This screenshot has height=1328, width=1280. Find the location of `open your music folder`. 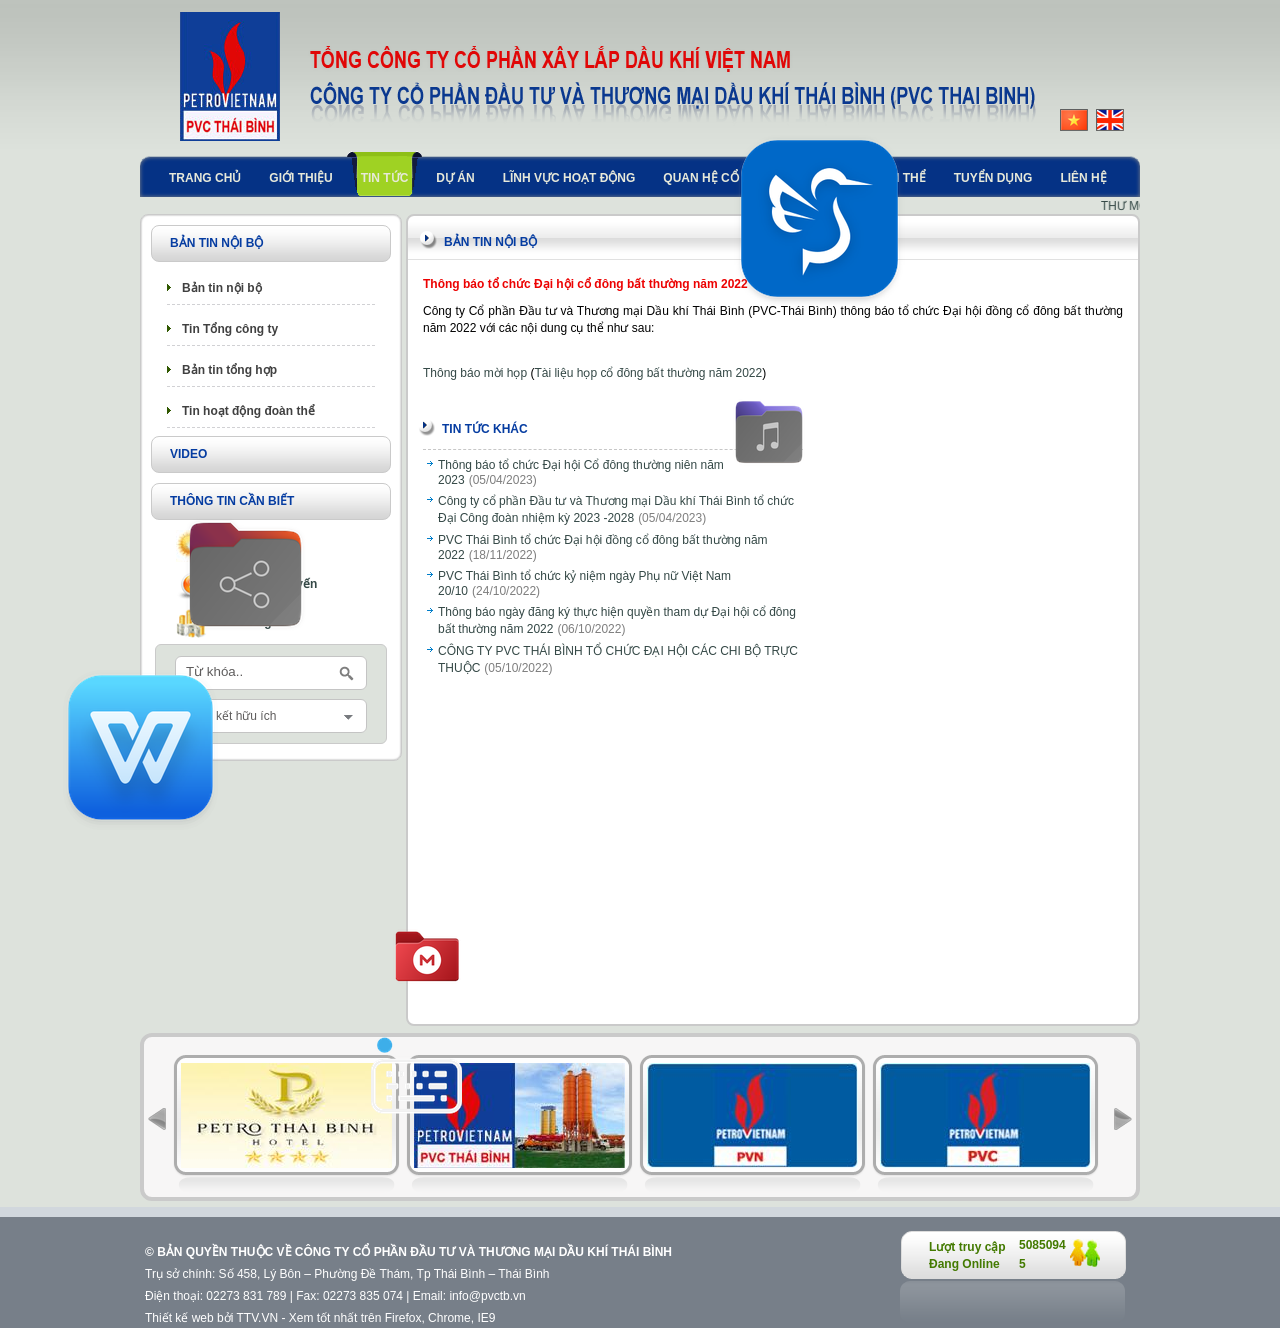

open your music folder is located at coordinates (769, 432).